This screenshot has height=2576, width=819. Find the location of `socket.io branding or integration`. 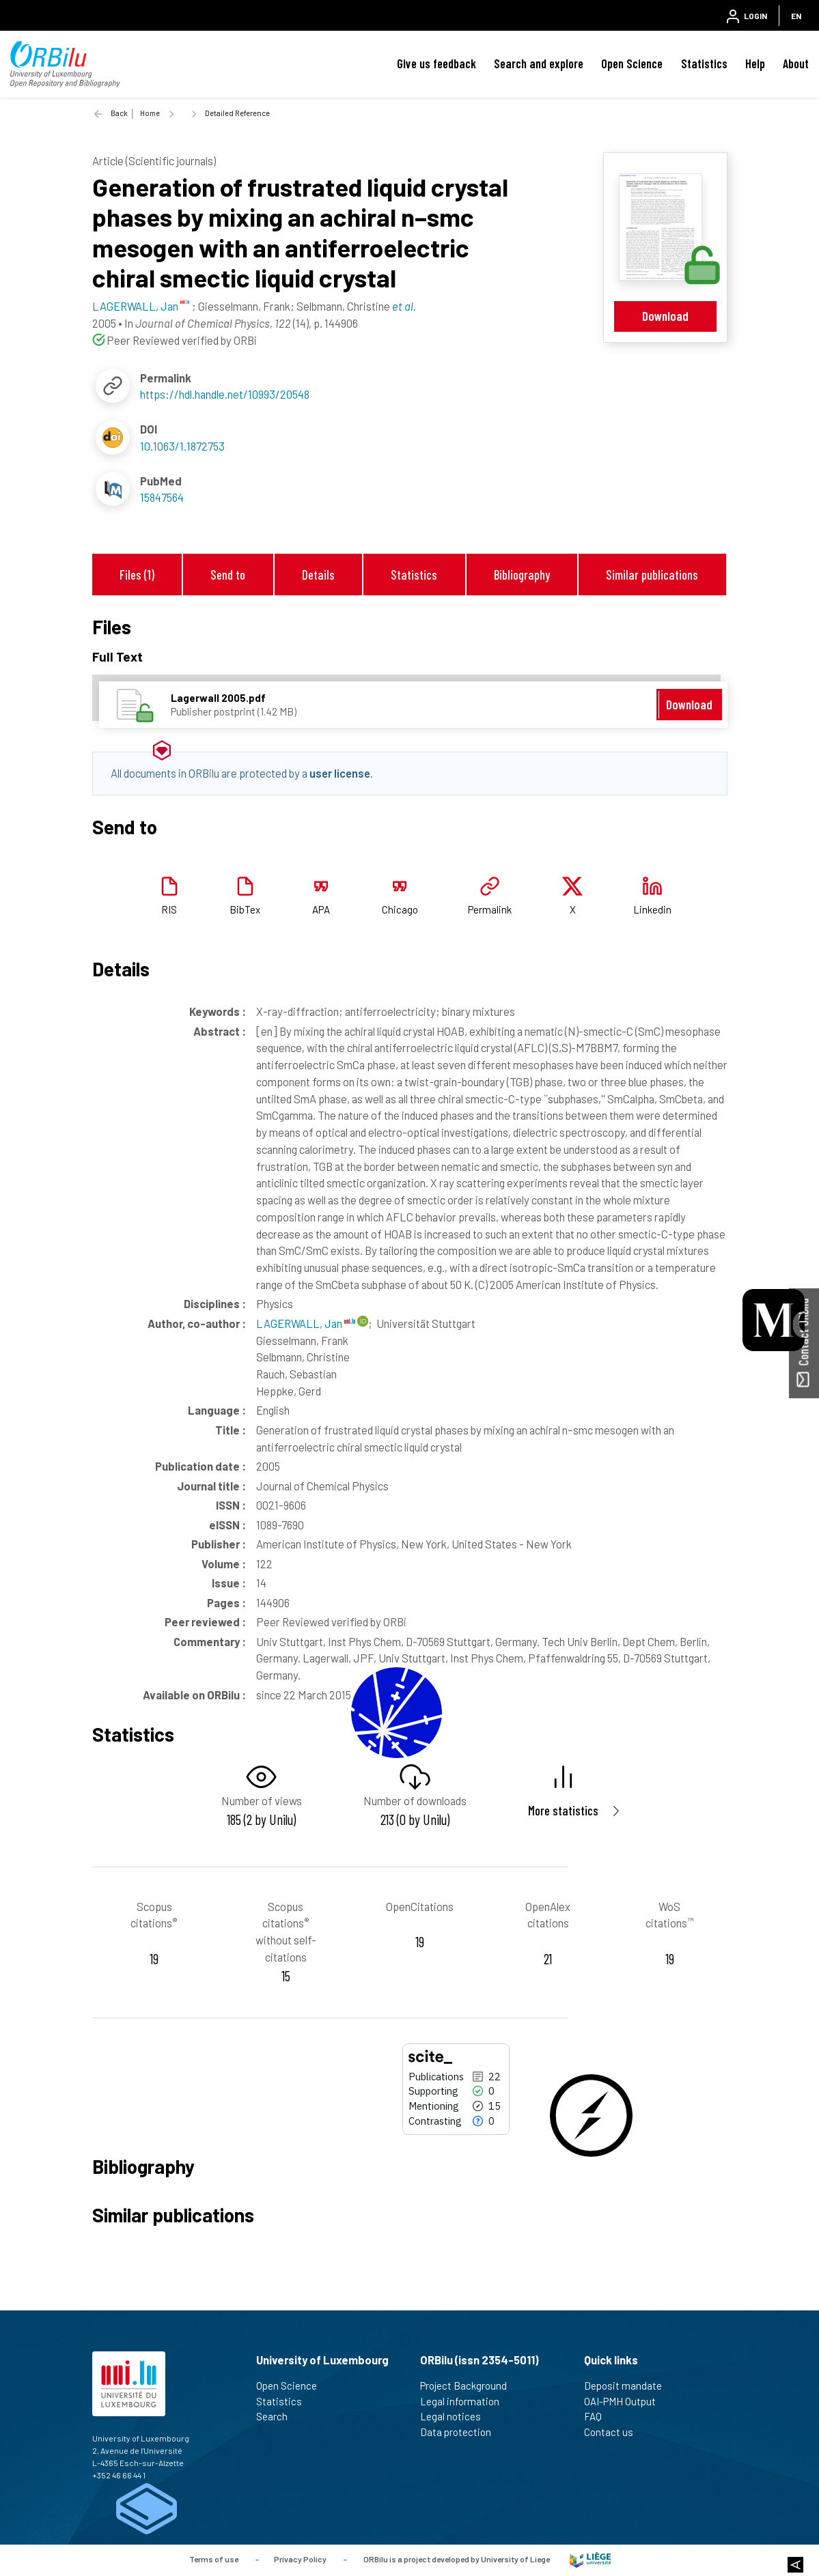

socket.io branding or integration is located at coordinates (591, 2115).